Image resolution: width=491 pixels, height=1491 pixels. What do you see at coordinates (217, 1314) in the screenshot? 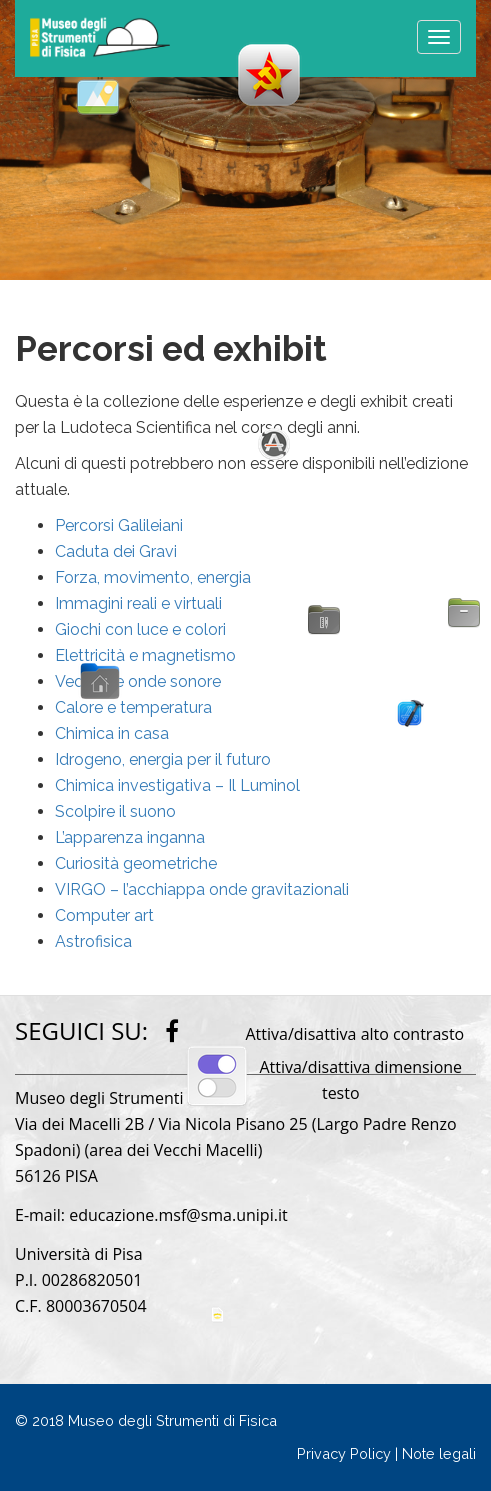
I see `a nim programming language source file` at bounding box center [217, 1314].